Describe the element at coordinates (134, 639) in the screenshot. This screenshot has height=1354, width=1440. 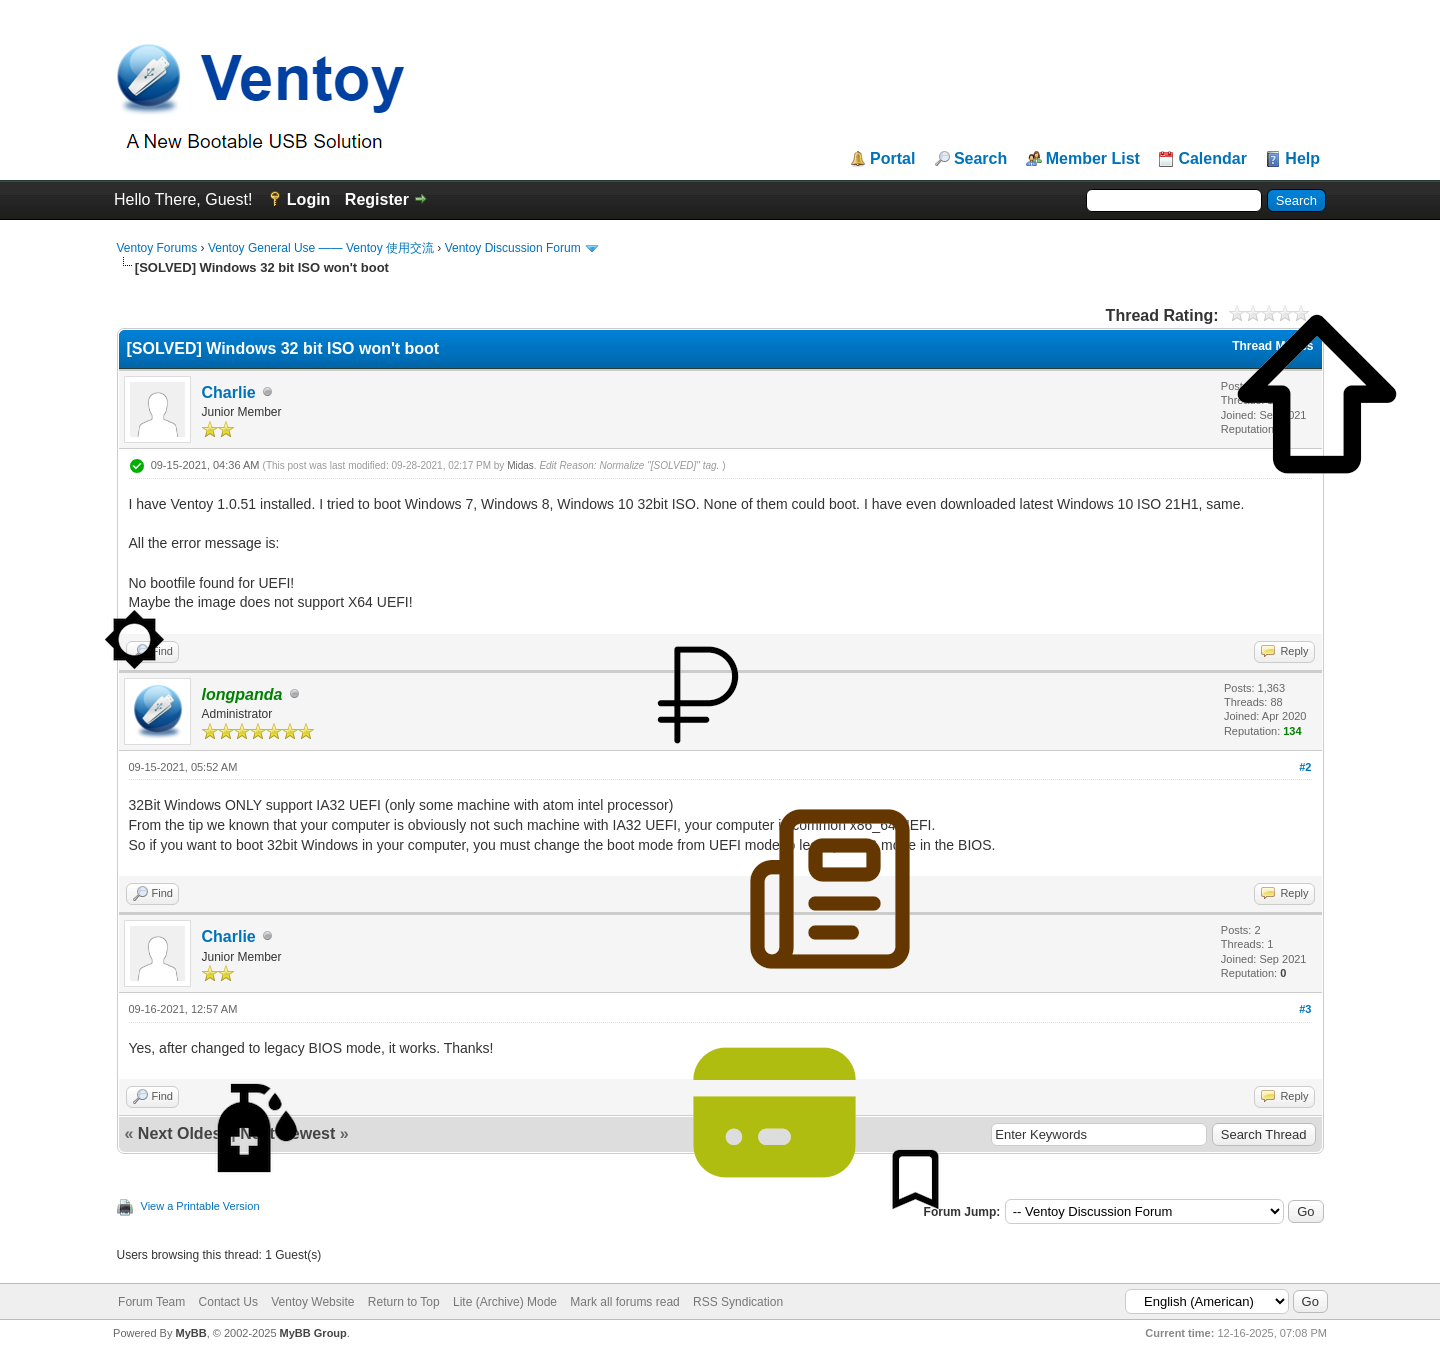
I see `adjust screen brightness settings` at that location.